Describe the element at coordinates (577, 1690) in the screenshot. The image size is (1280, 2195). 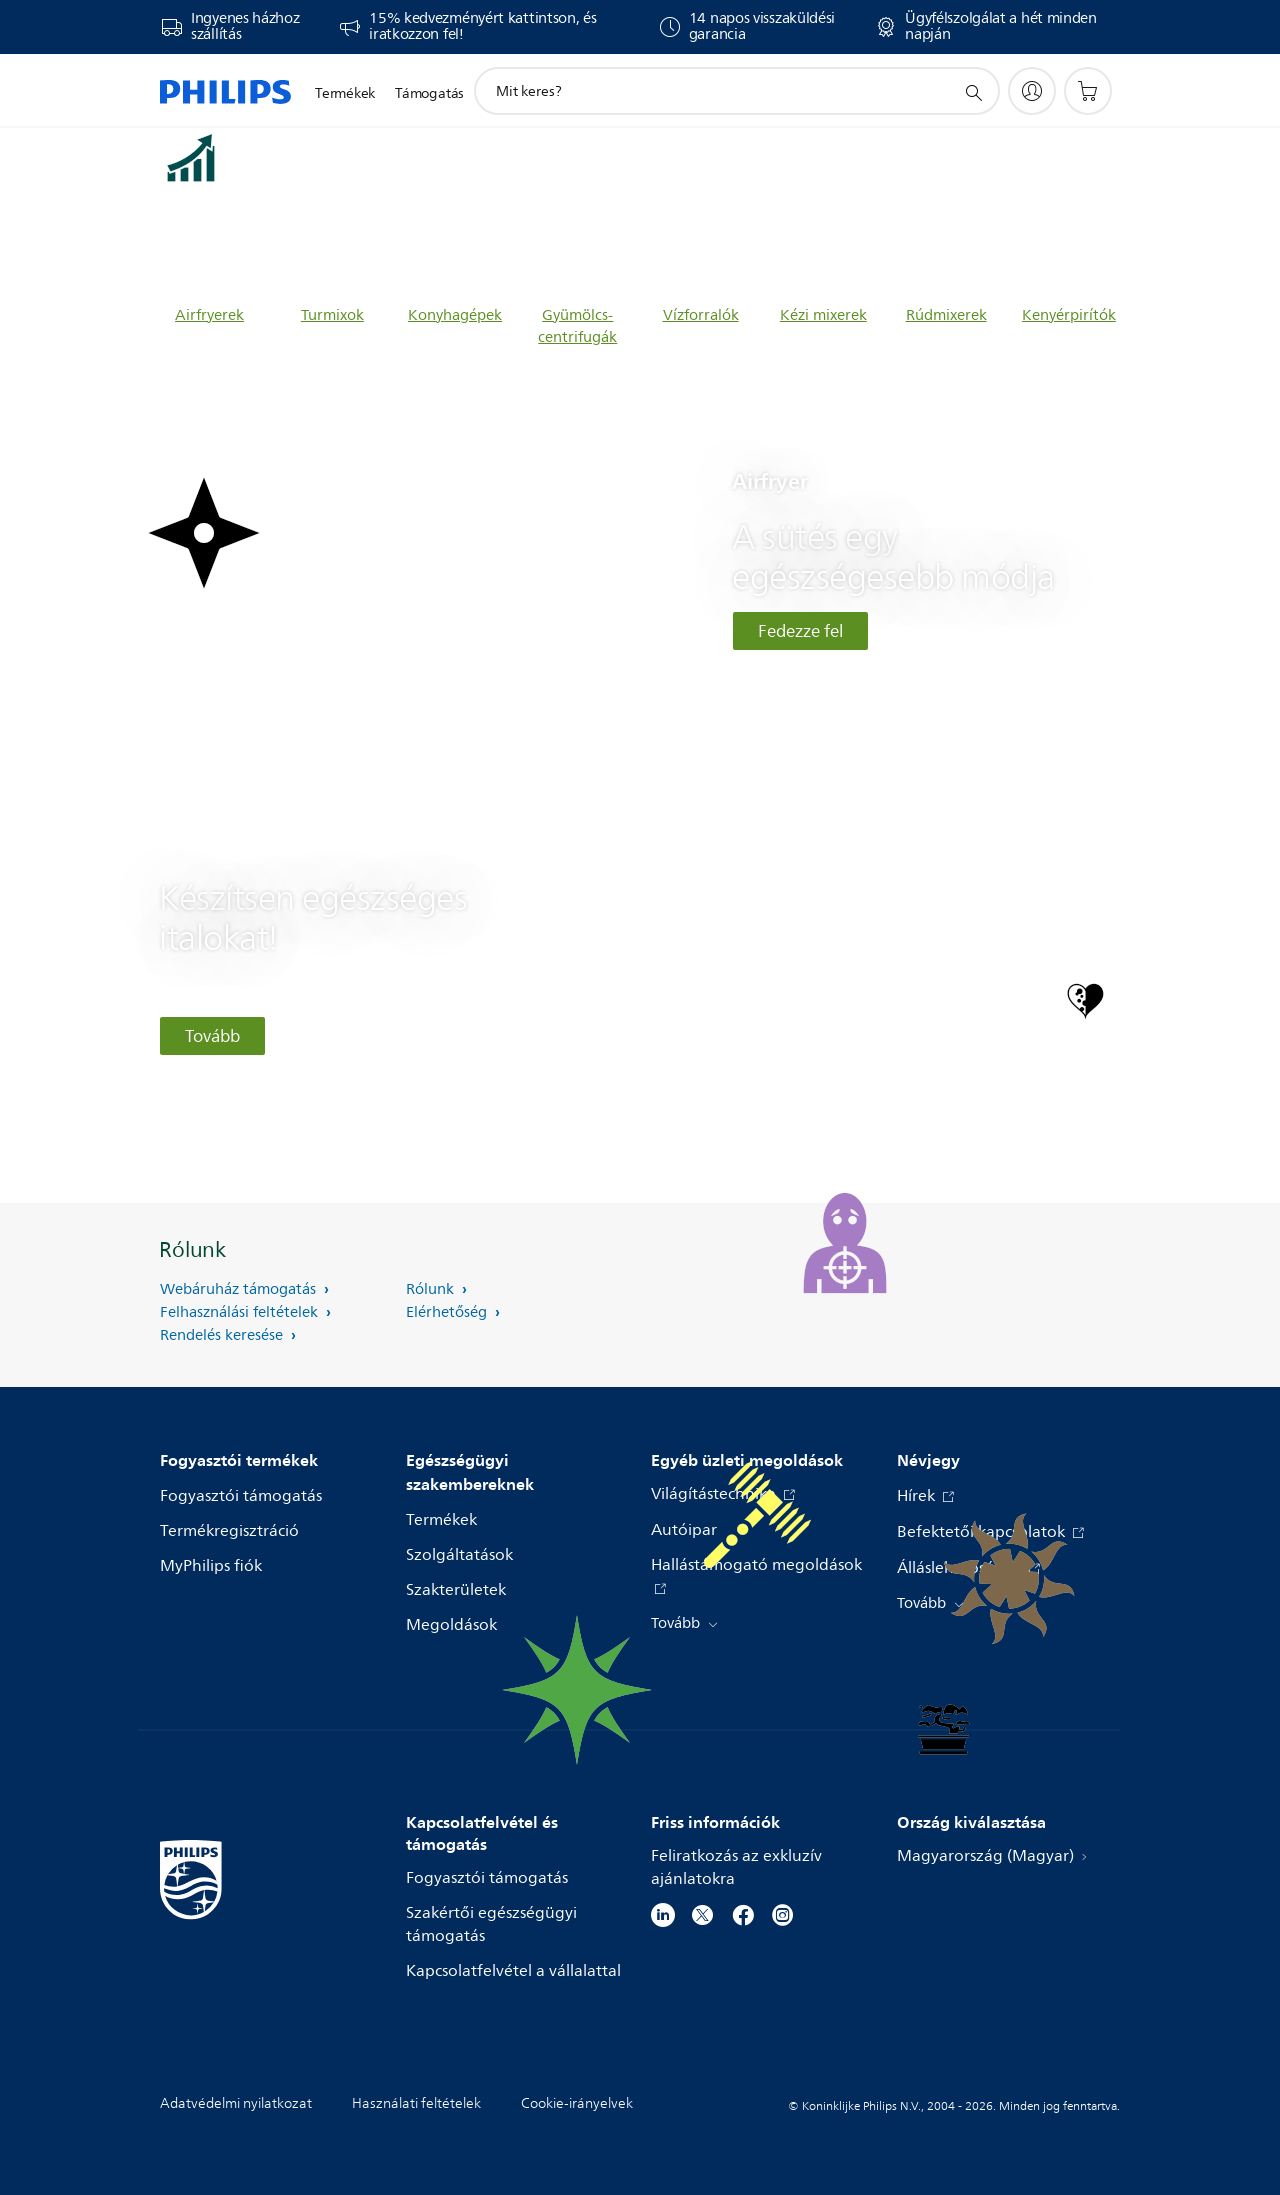
I see `navigate using compass or directional guide` at that location.